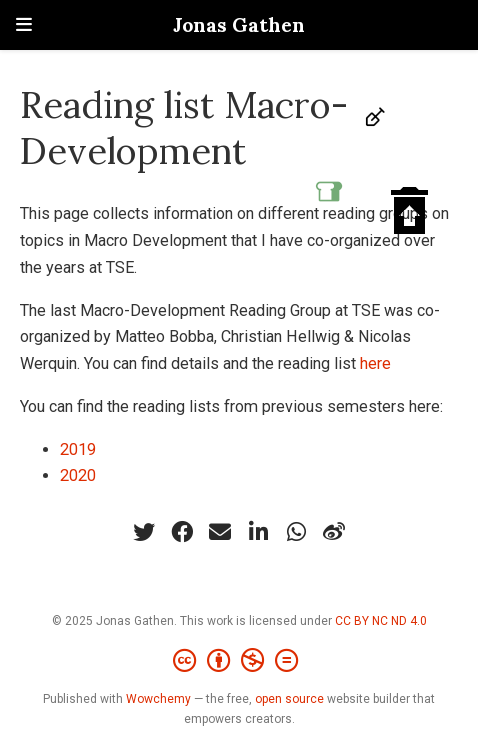 The image size is (478, 729). I want to click on access gardening or landscaping tools, so click(375, 117).